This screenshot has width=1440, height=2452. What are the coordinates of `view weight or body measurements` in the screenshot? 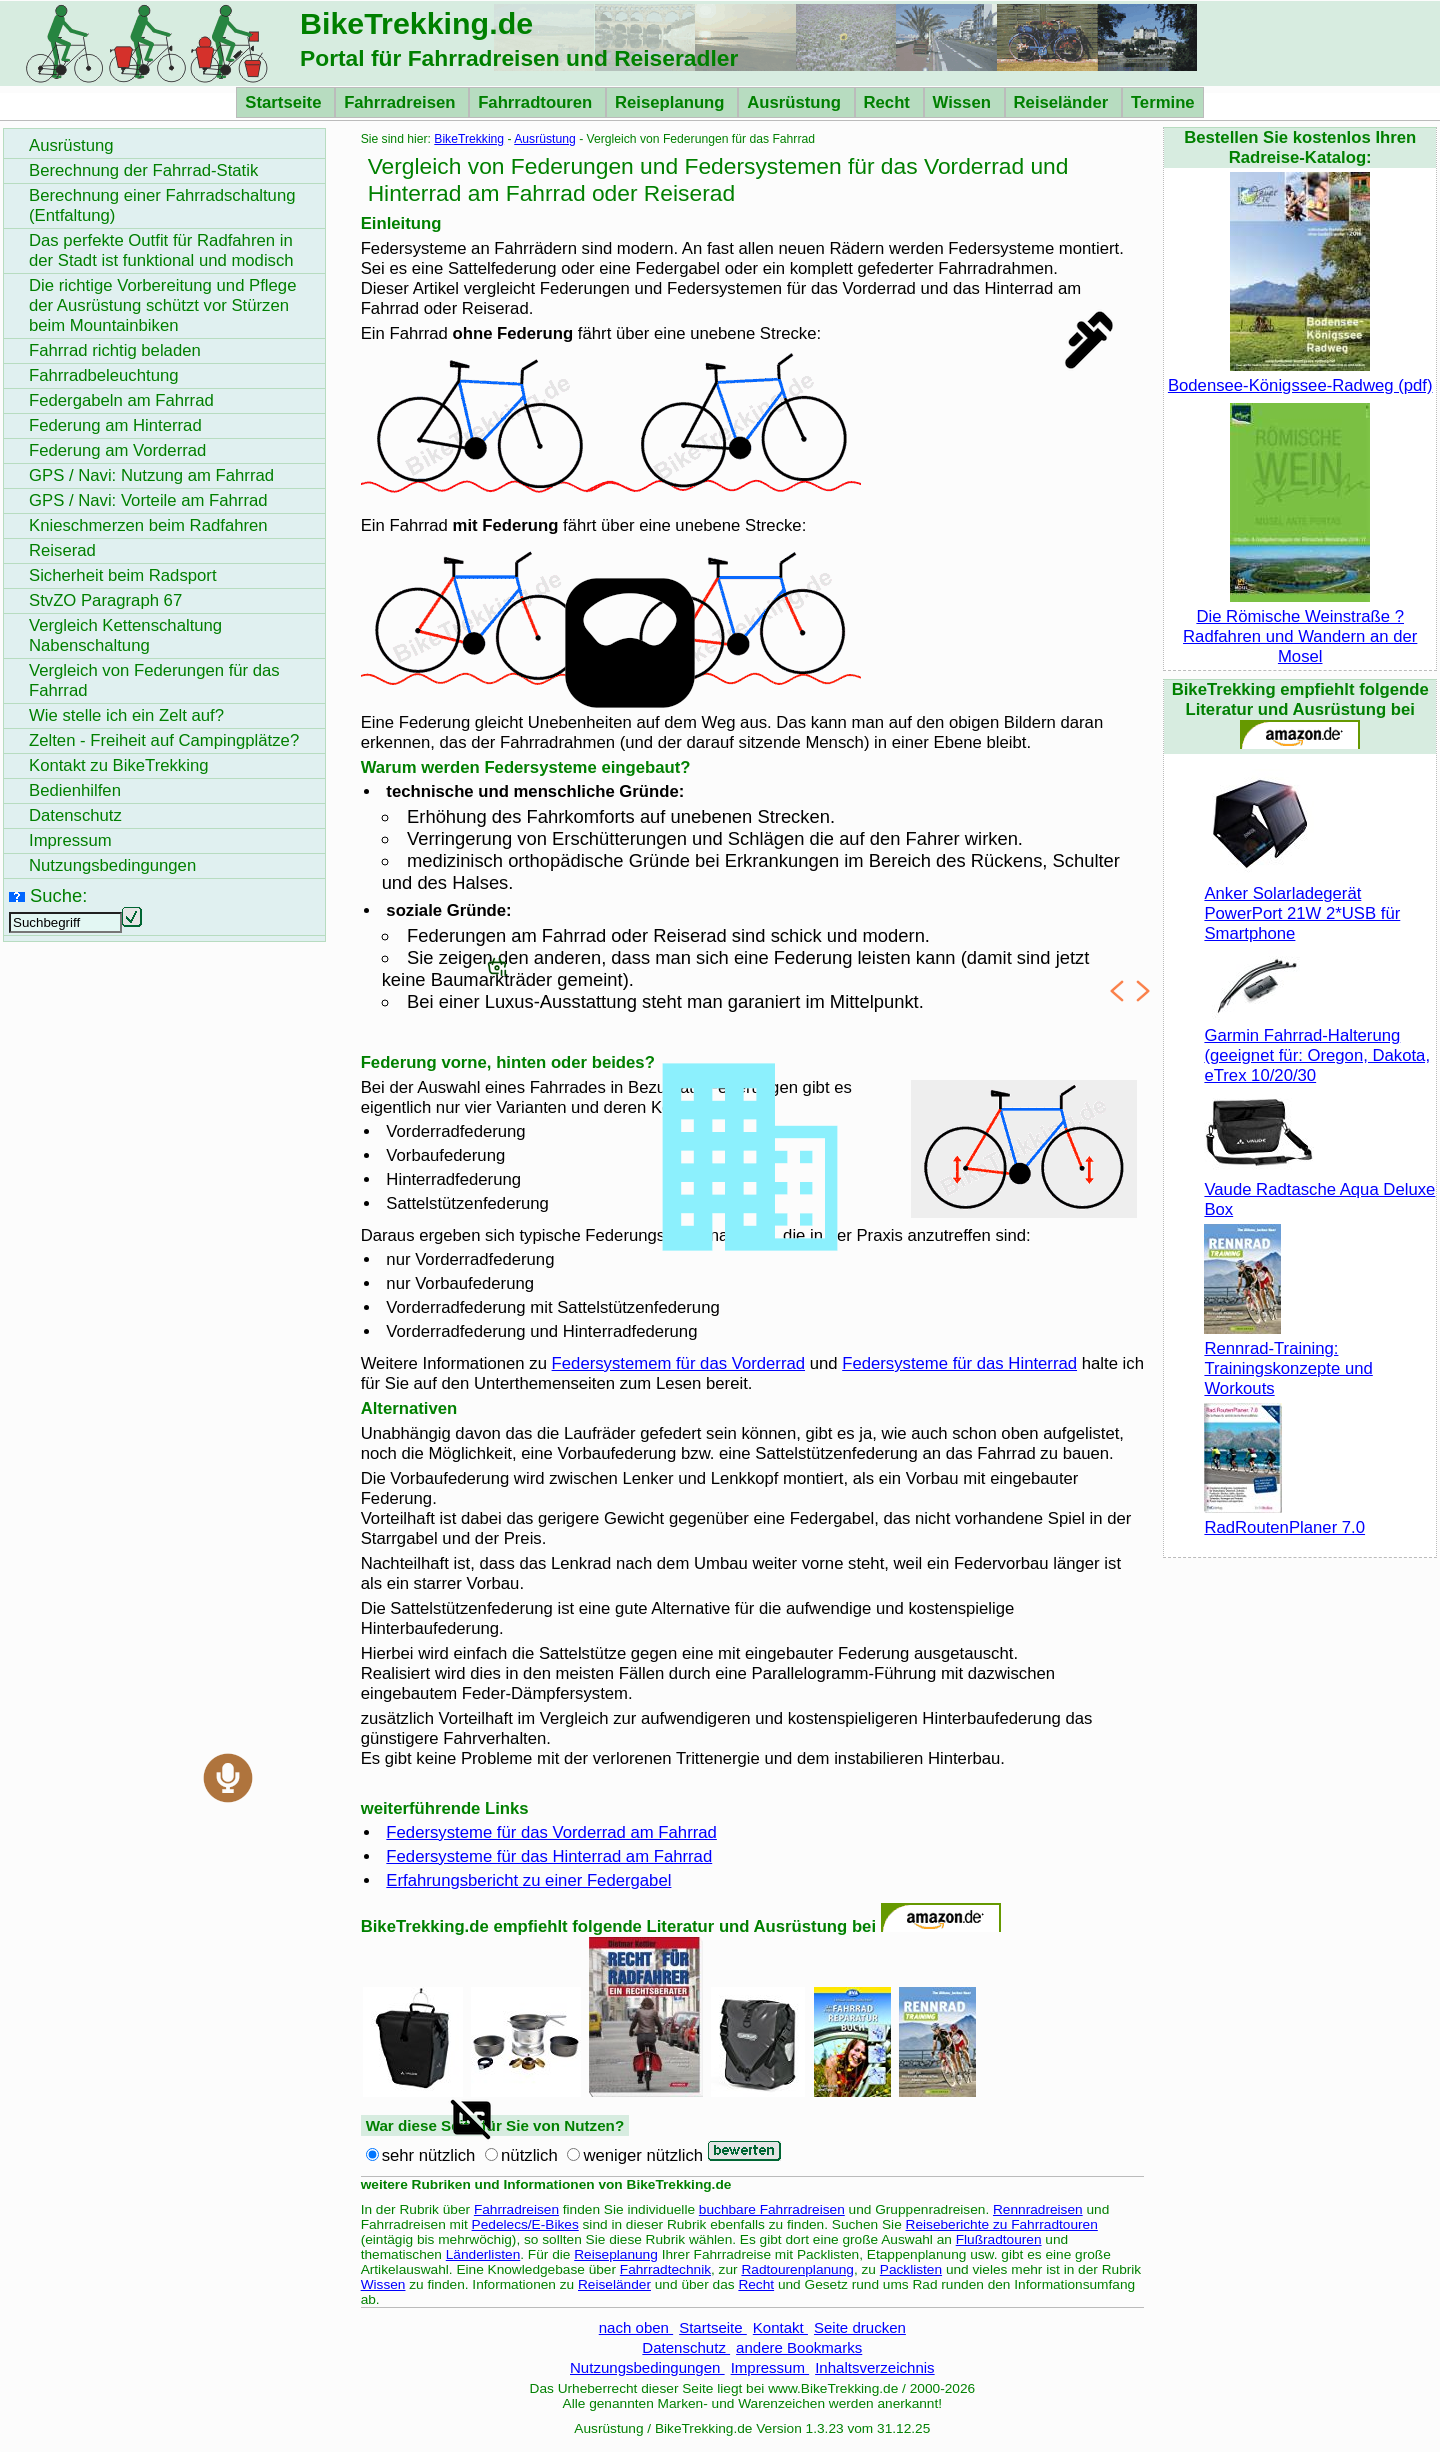 It's located at (630, 643).